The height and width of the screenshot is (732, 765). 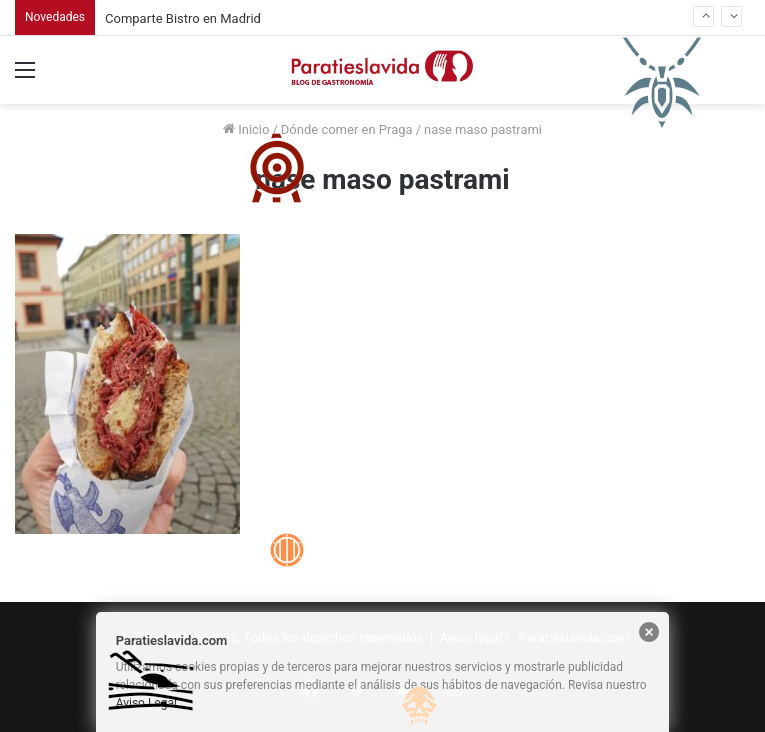 What do you see at coordinates (151, 668) in the screenshot?
I see `farming or agriculture tool indicator` at bounding box center [151, 668].